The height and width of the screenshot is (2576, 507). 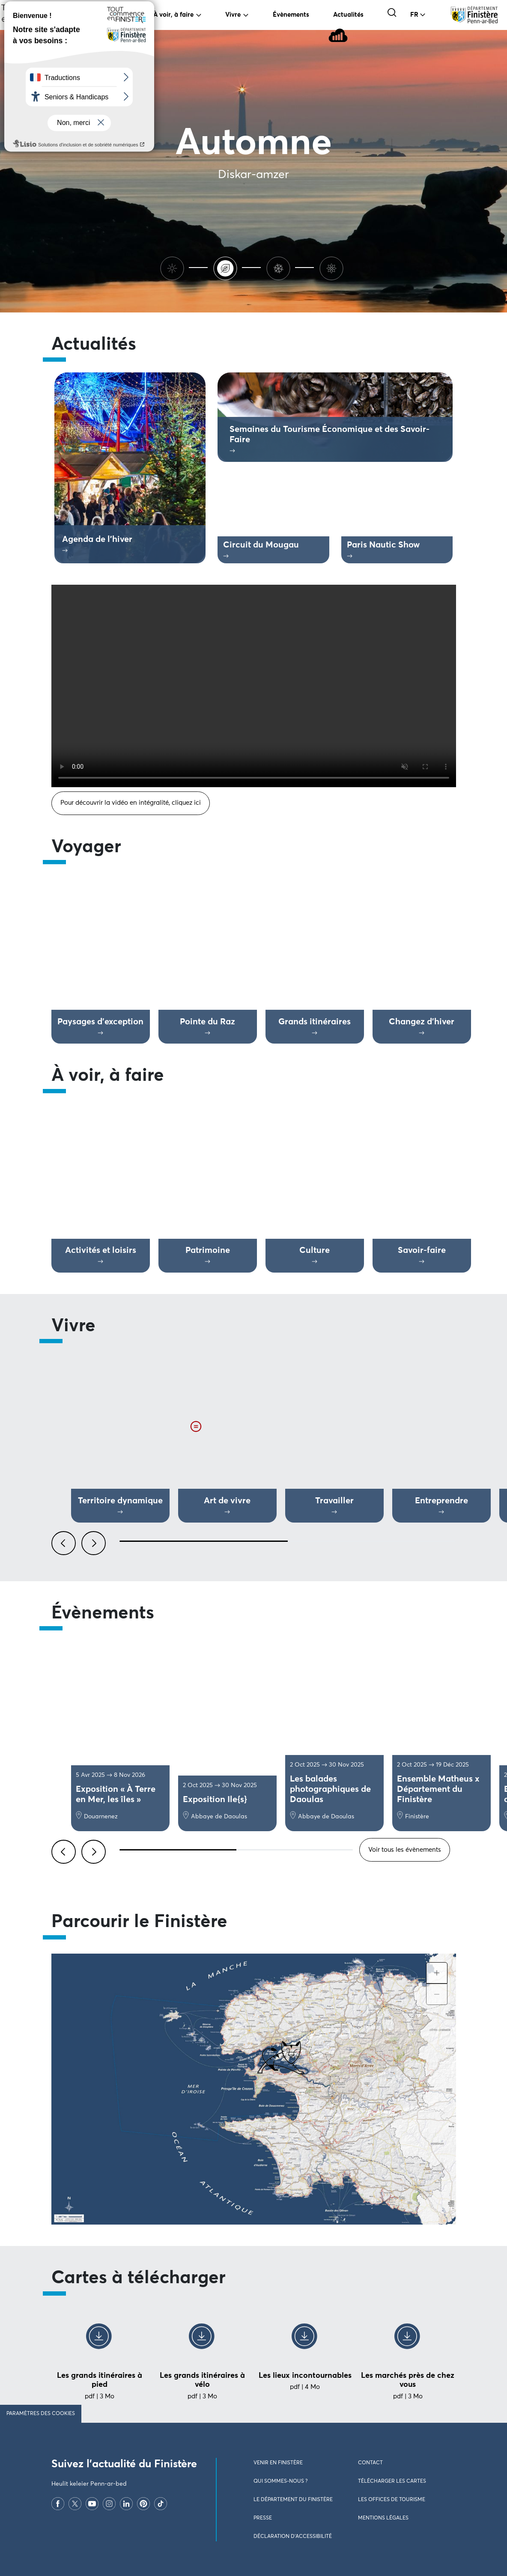 What do you see at coordinates (281, 2058) in the screenshot?
I see `apache tomcat server logo` at bounding box center [281, 2058].